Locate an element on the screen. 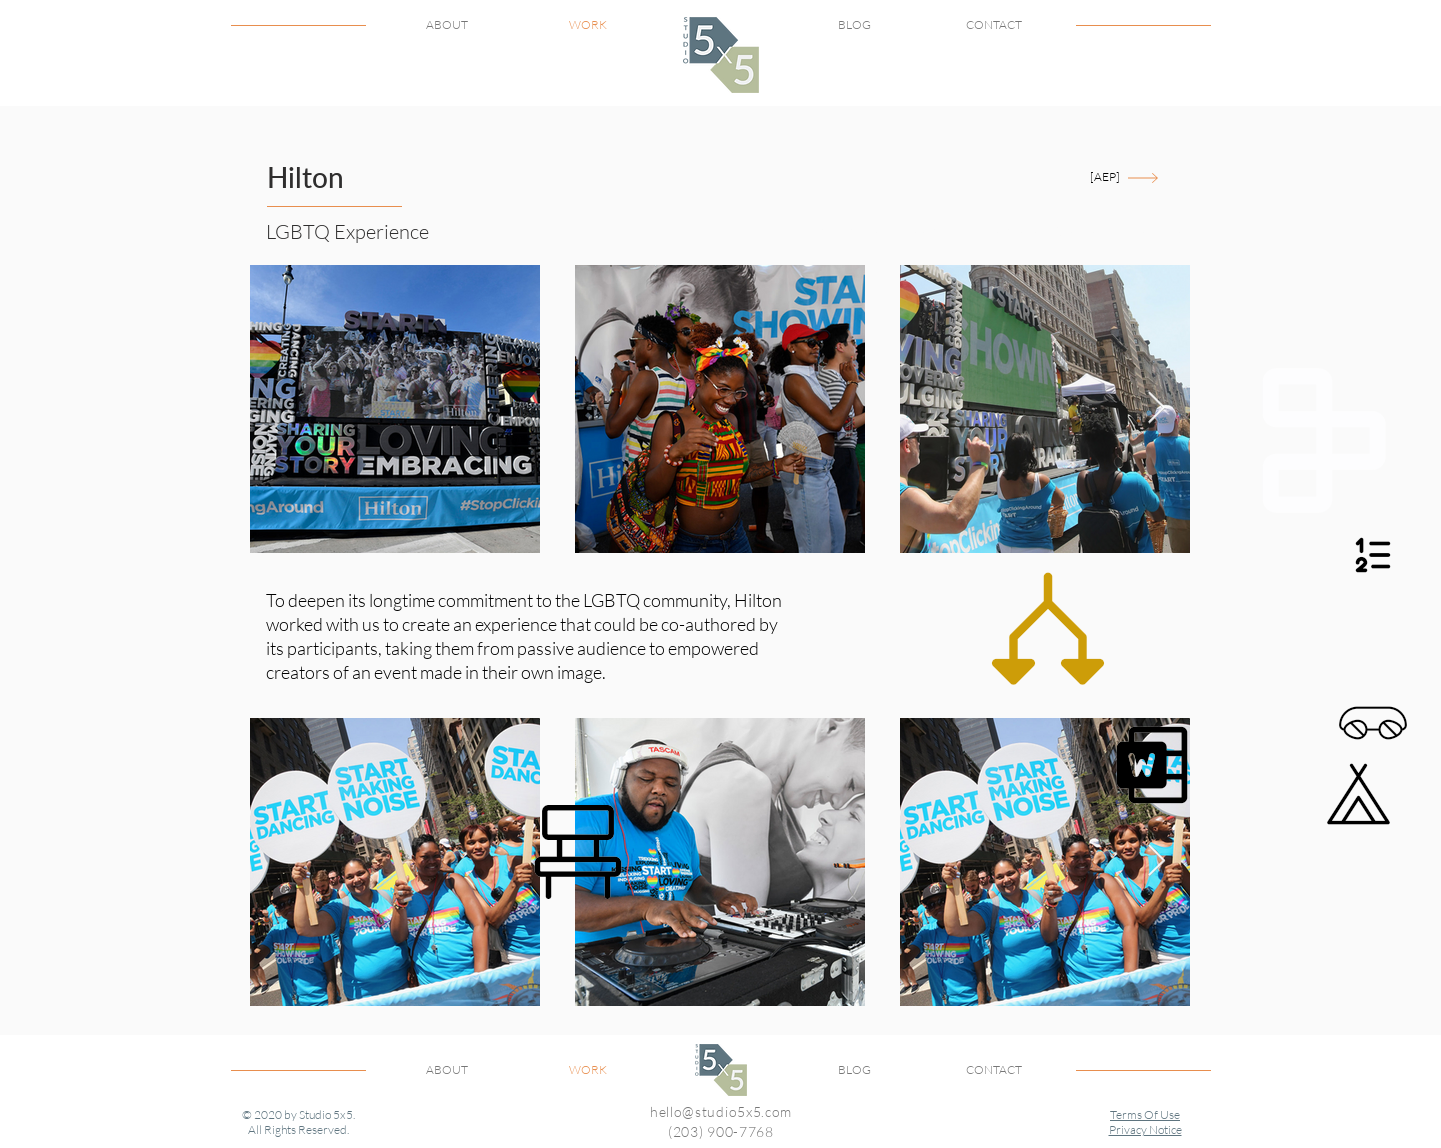 The image size is (1441, 1148). split content into multiple paths is located at coordinates (1048, 633).